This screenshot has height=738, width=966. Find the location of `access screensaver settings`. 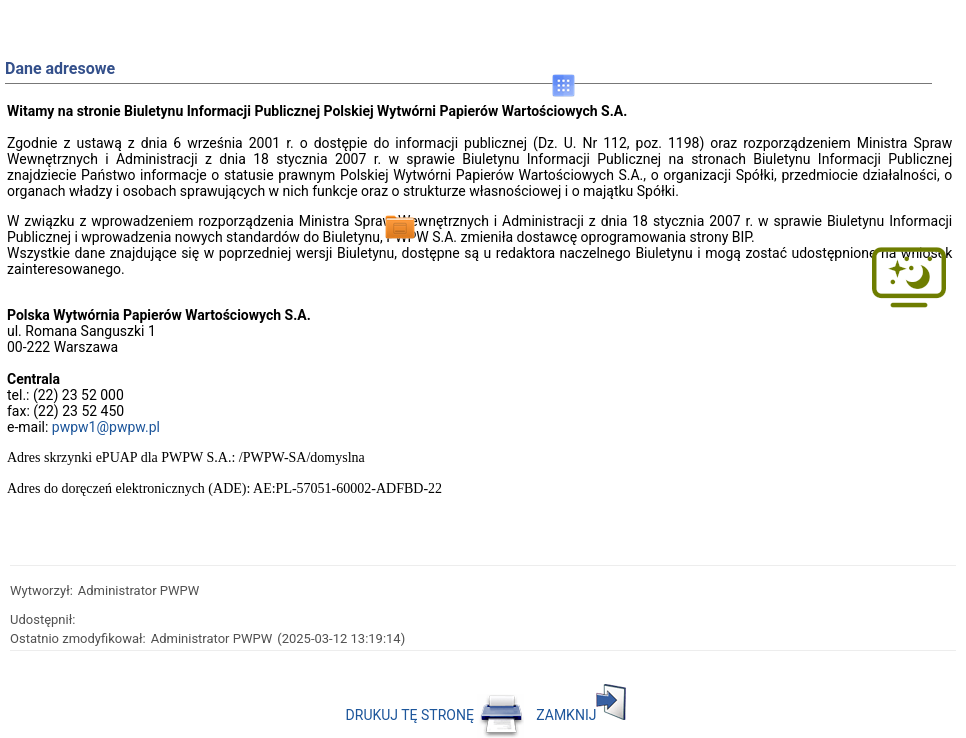

access screensaver settings is located at coordinates (909, 275).